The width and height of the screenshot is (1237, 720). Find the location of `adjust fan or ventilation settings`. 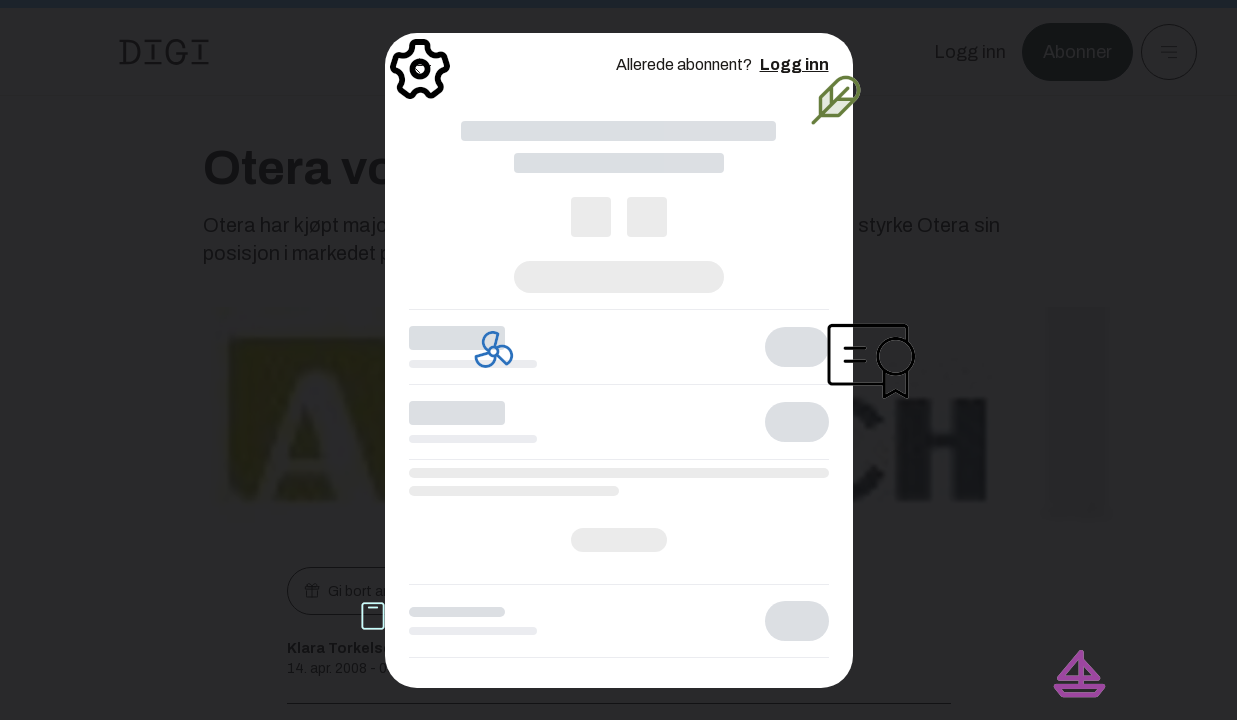

adjust fan or ventilation settings is located at coordinates (493, 351).